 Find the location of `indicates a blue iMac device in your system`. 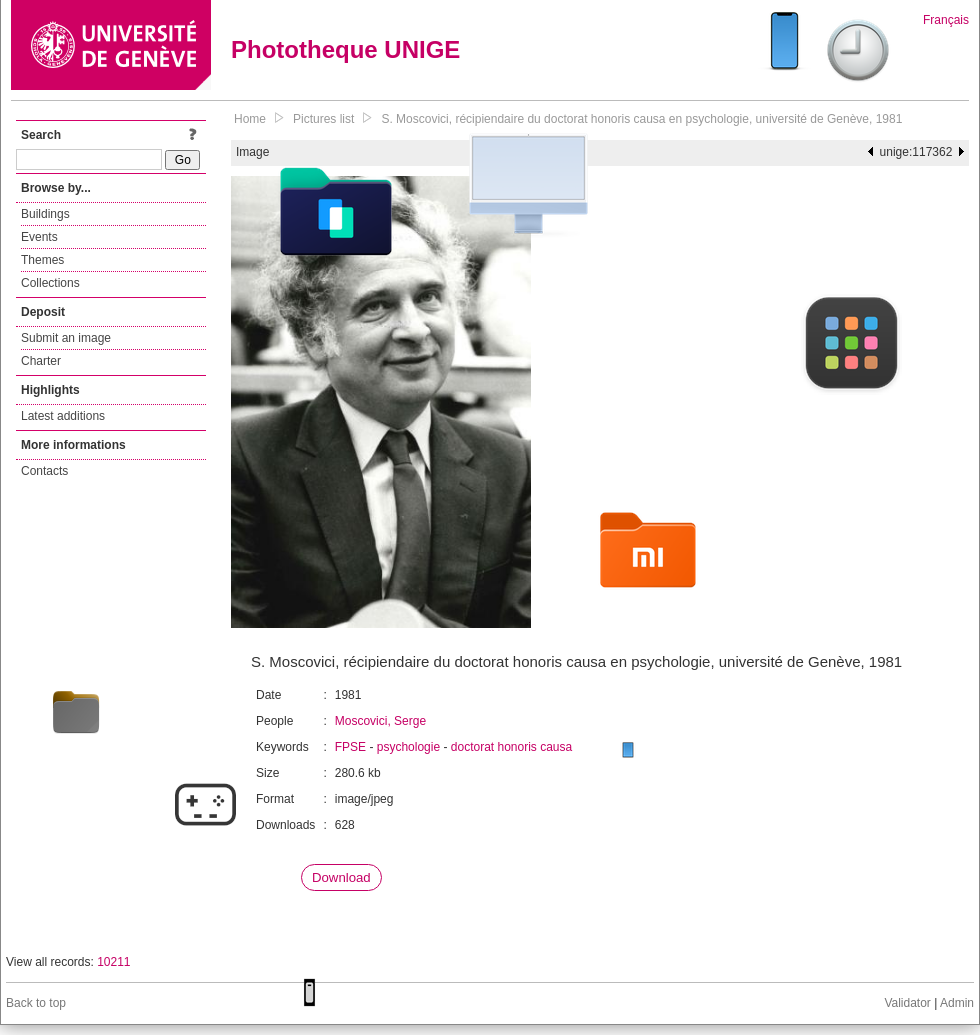

indicates a blue iMac device in your system is located at coordinates (528, 181).